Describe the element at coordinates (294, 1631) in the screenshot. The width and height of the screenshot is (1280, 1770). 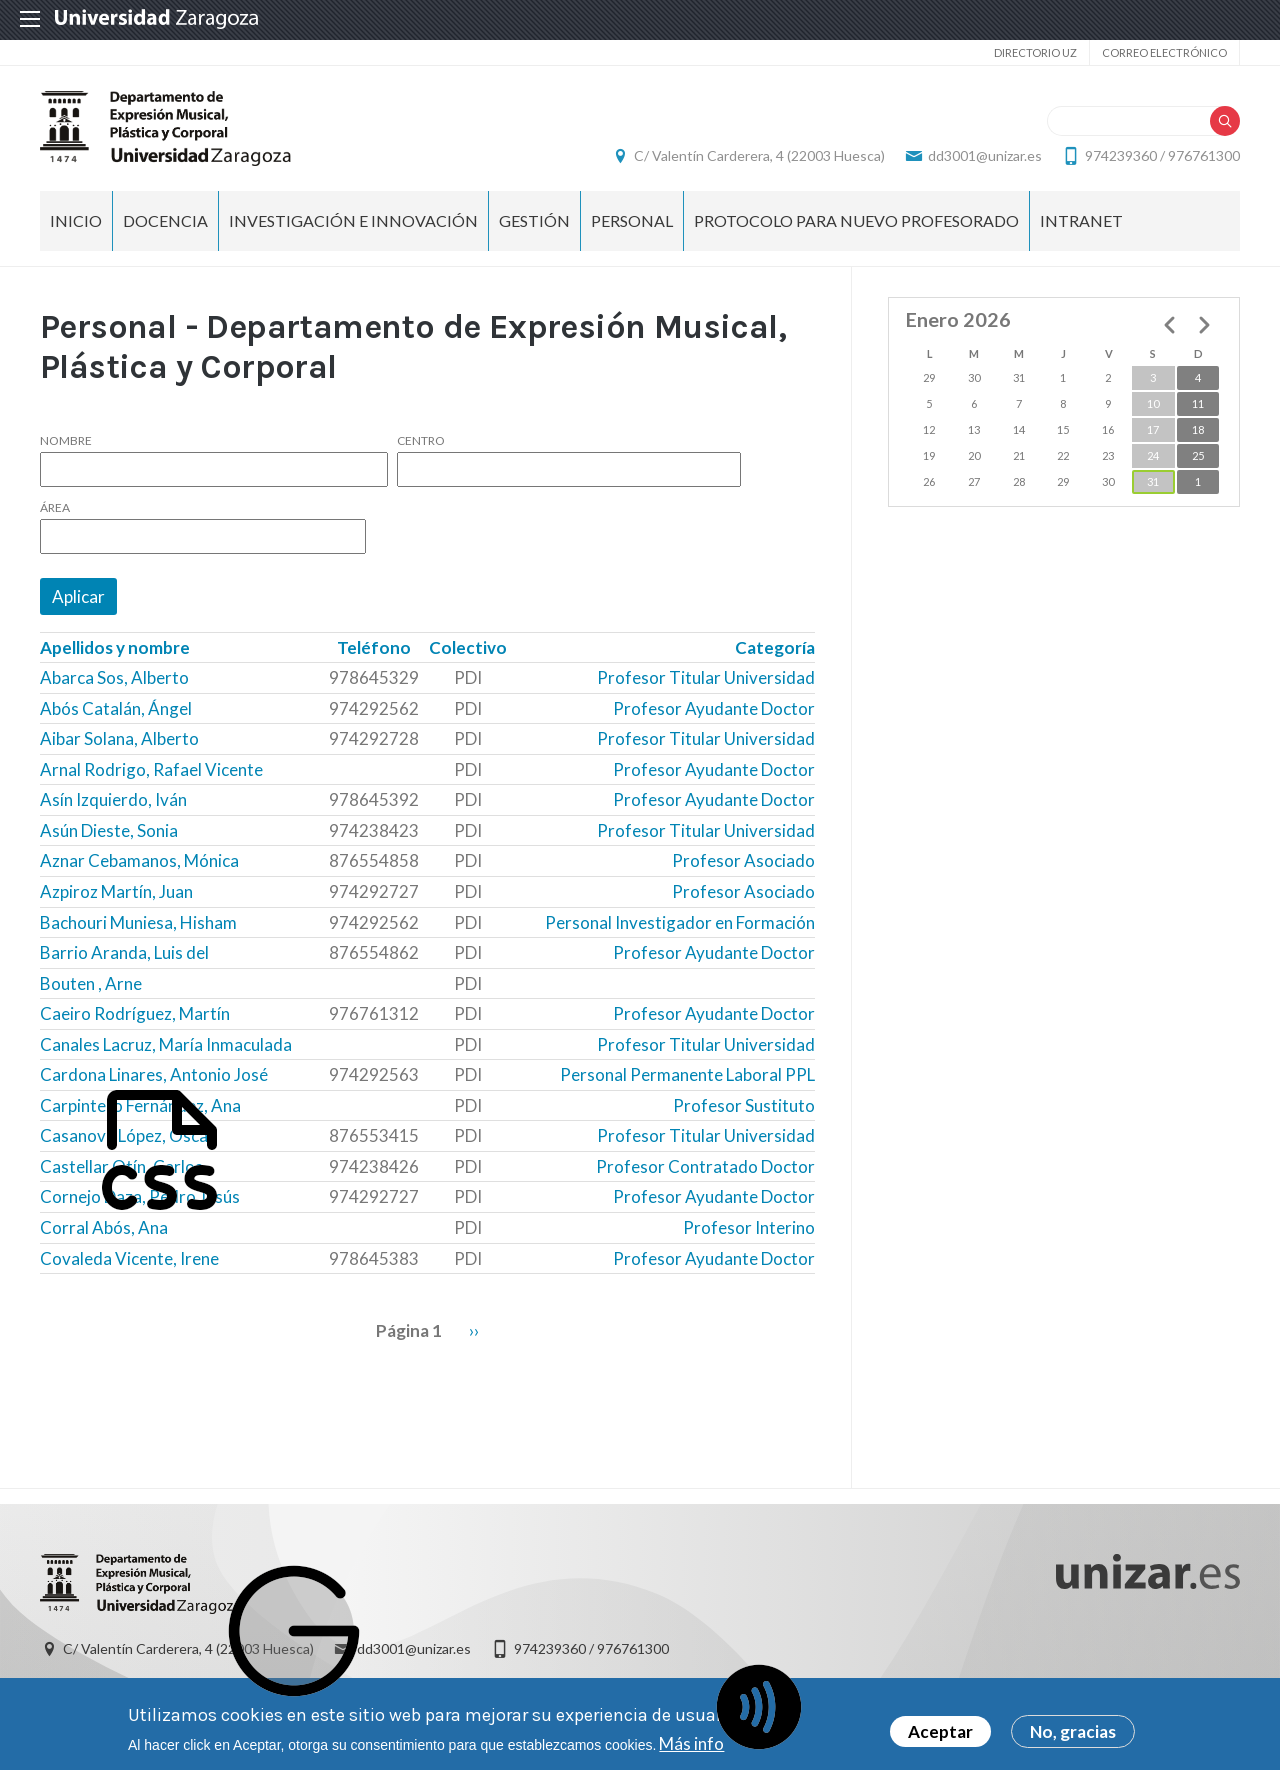
I see `sign in with Google` at that location.